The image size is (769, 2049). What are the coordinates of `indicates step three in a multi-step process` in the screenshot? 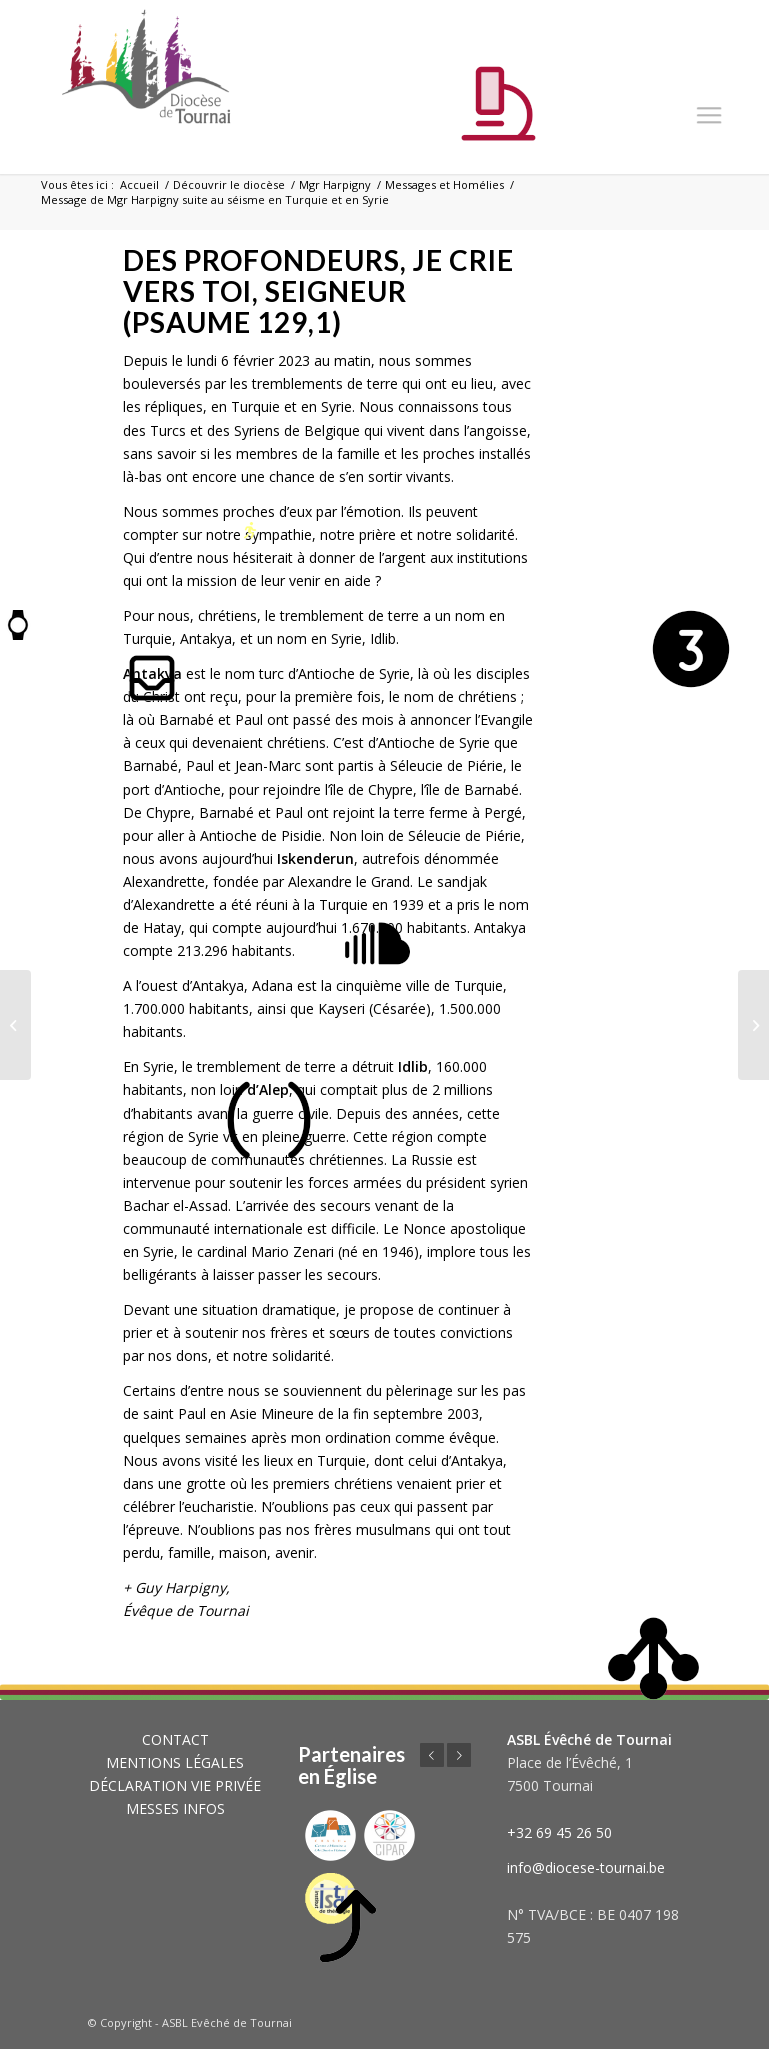 It's located at (691, 649).